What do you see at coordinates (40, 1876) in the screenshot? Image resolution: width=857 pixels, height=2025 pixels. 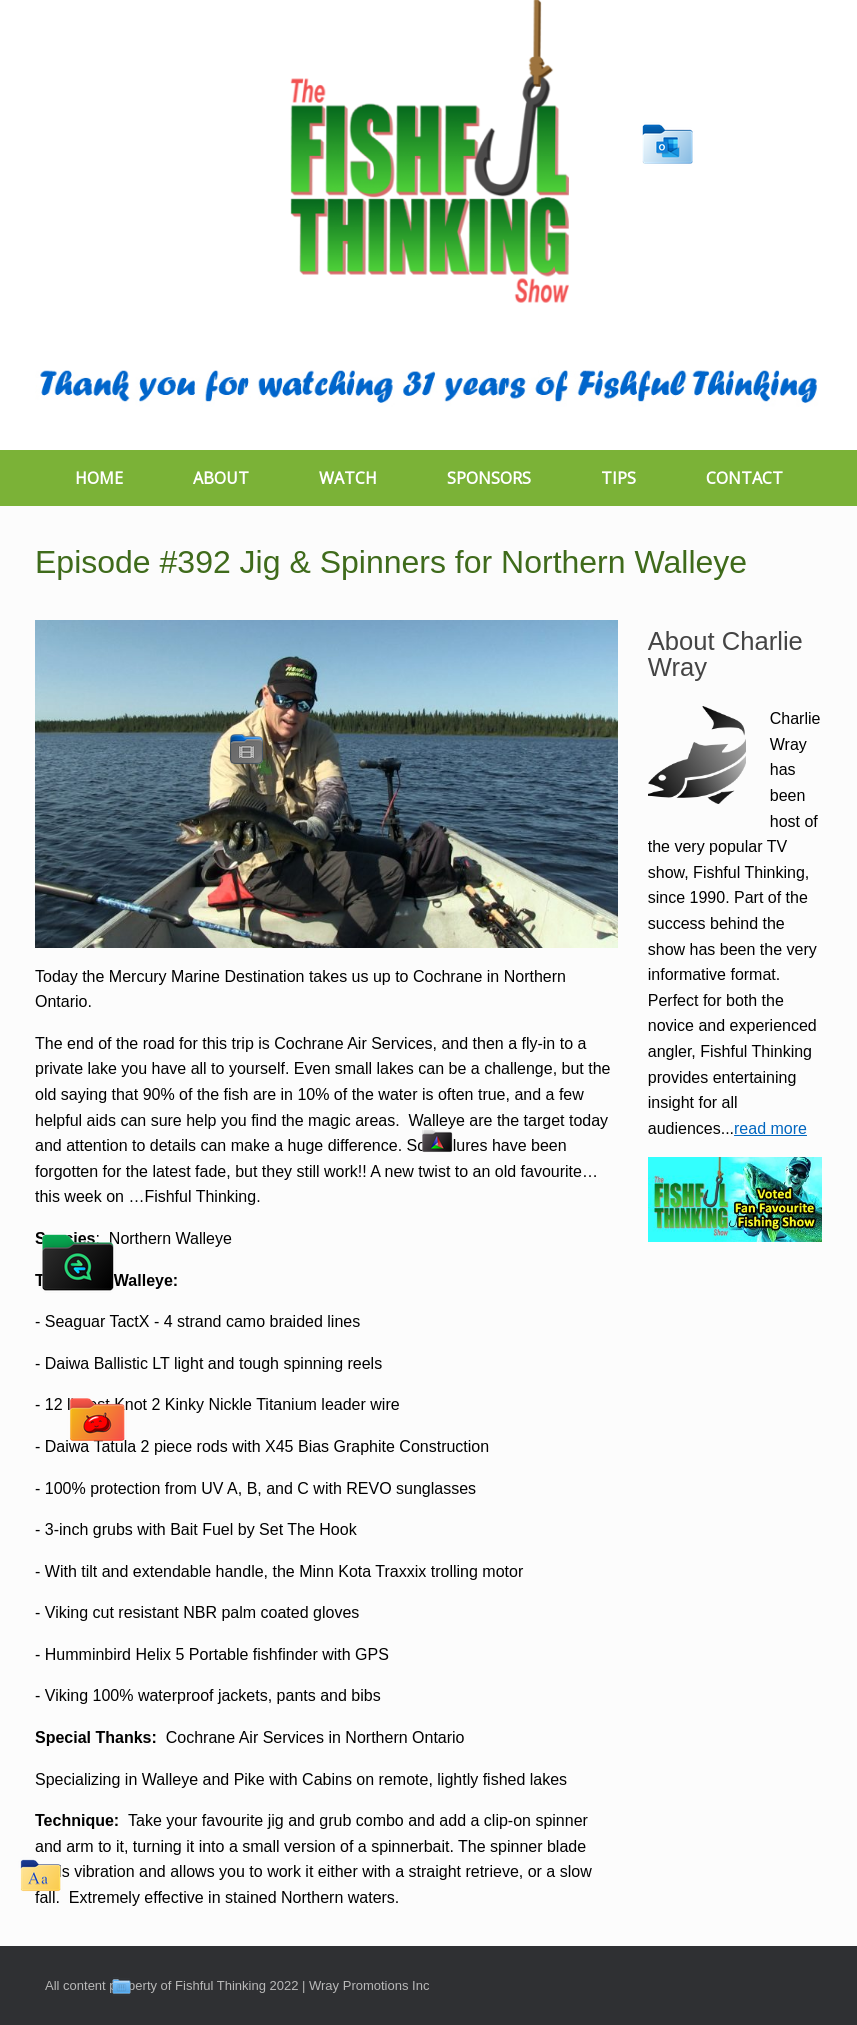 I see `open fonts folder` at bounding box center [40, 1876].